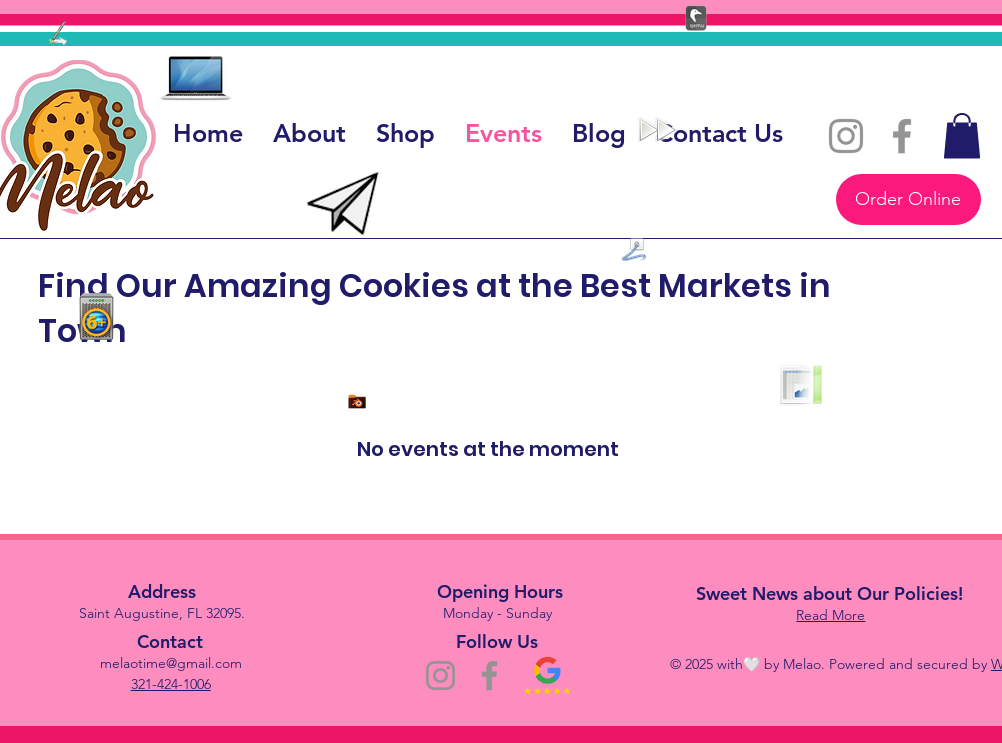 Image resolution: width=1002 pixels, height=743 pixels. Describe the element at coordinates (57, 33) in the screenshot. I see `set text direction to left-to-right` at that location.